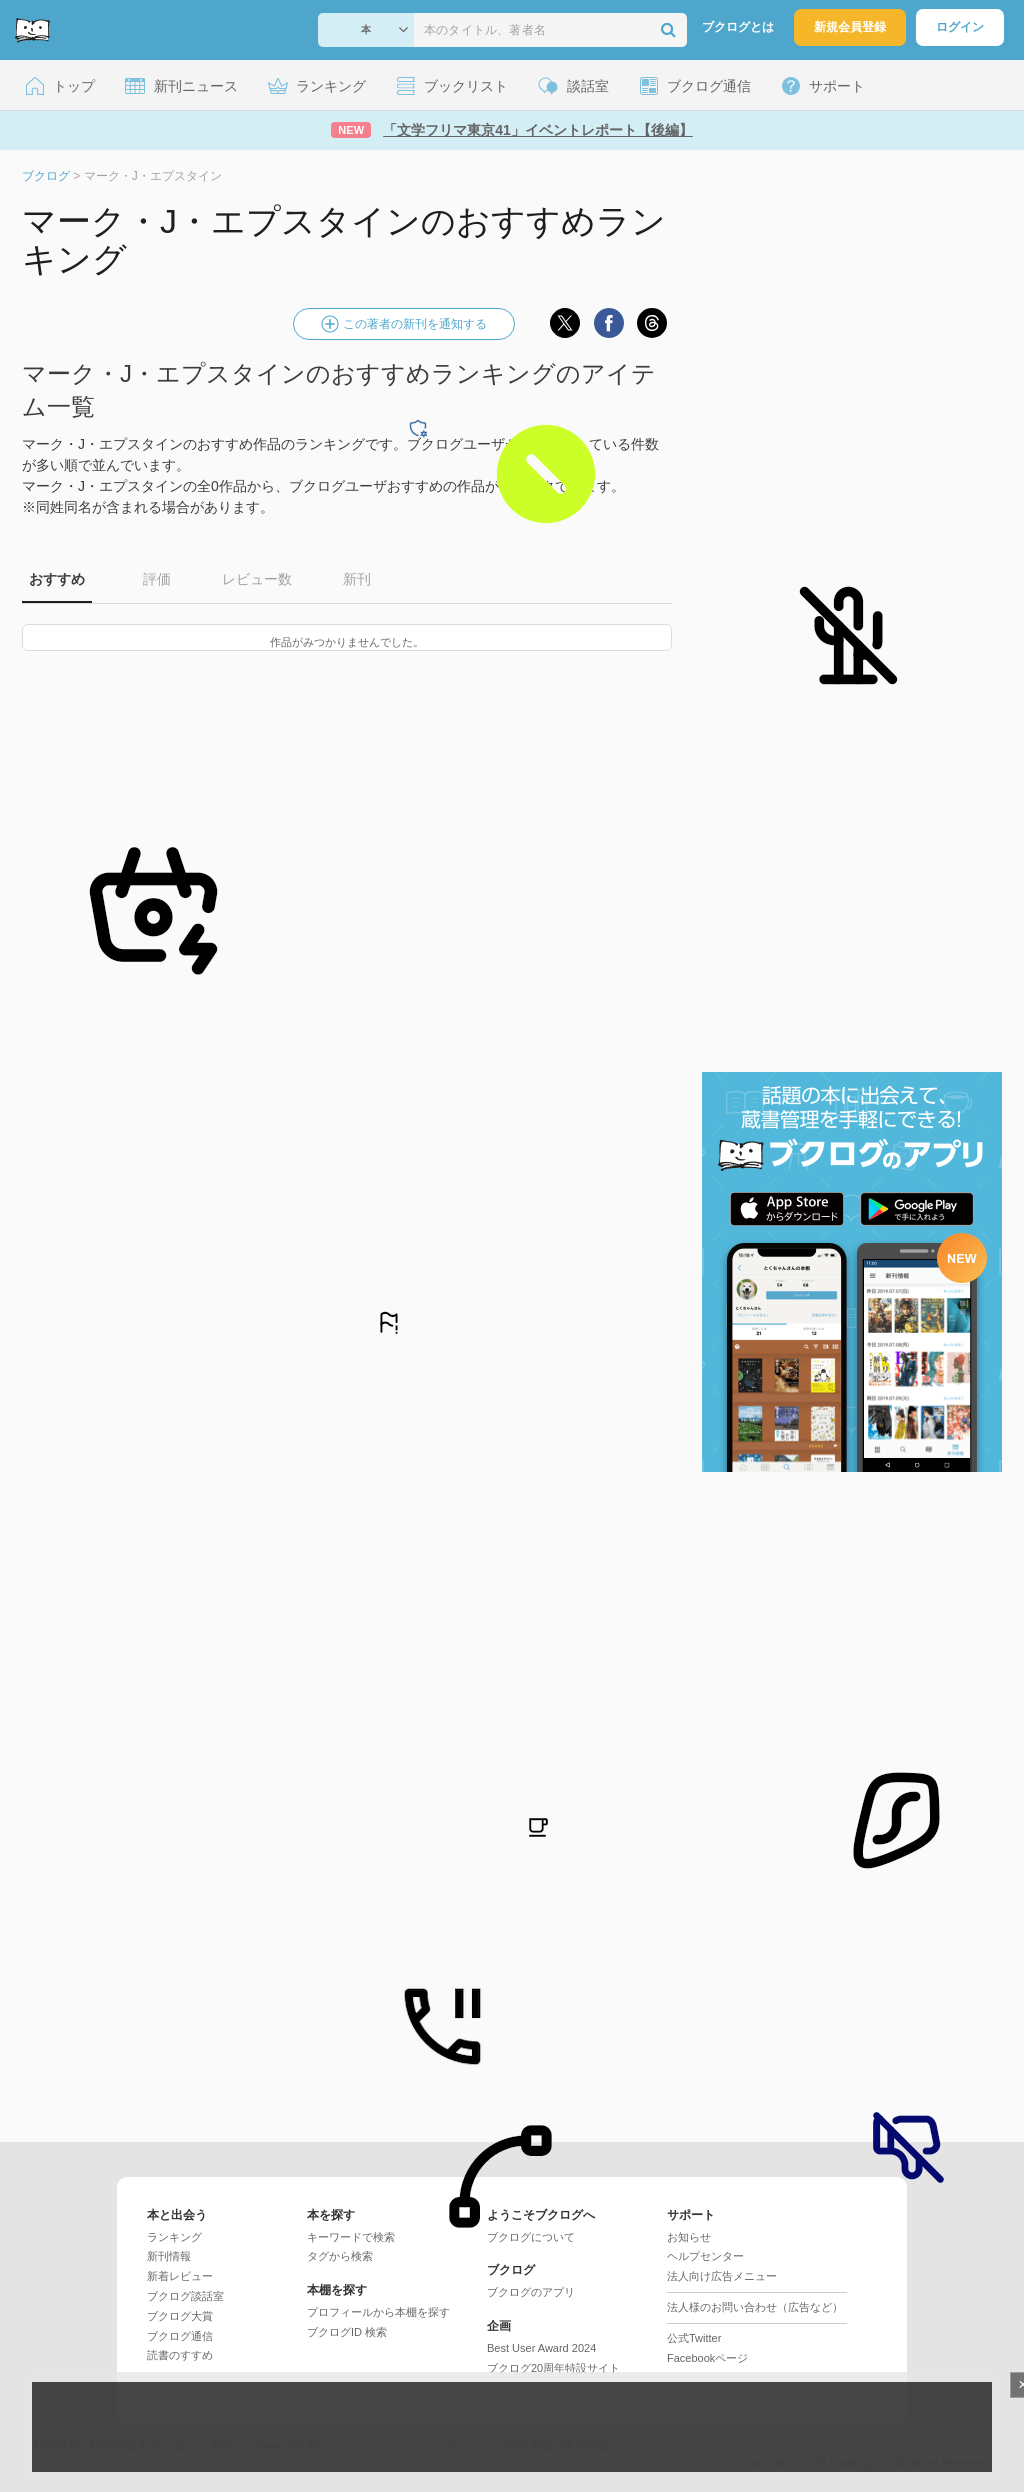  I want to click on disable desert or arid climate mode, so click(848, 635).